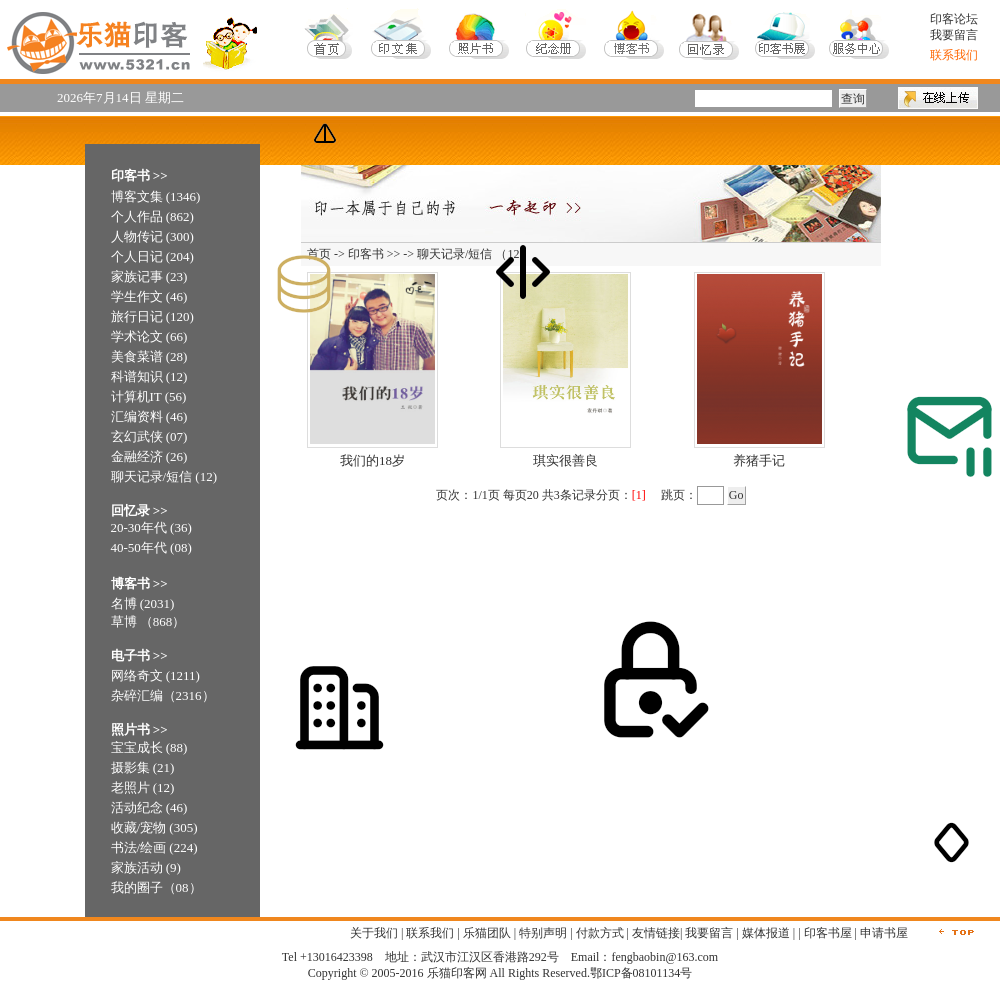 The height and width of the screenshot is (986, 1000). What do you see at coordinates (304, 284) in the screenshot?
I see `access database or data storage` at bounding box center [304, 284].